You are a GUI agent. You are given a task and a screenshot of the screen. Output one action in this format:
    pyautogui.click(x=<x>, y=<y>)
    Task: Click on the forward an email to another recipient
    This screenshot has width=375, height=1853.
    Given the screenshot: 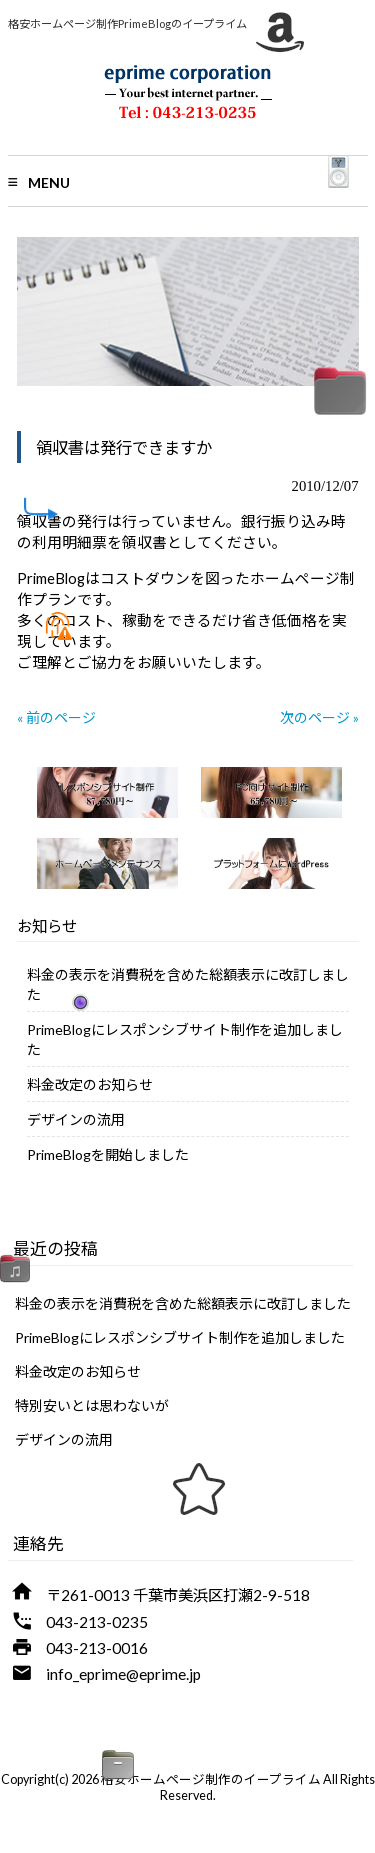 What is the action you would take?
    pyautogui.click(x=41, y=506)
    